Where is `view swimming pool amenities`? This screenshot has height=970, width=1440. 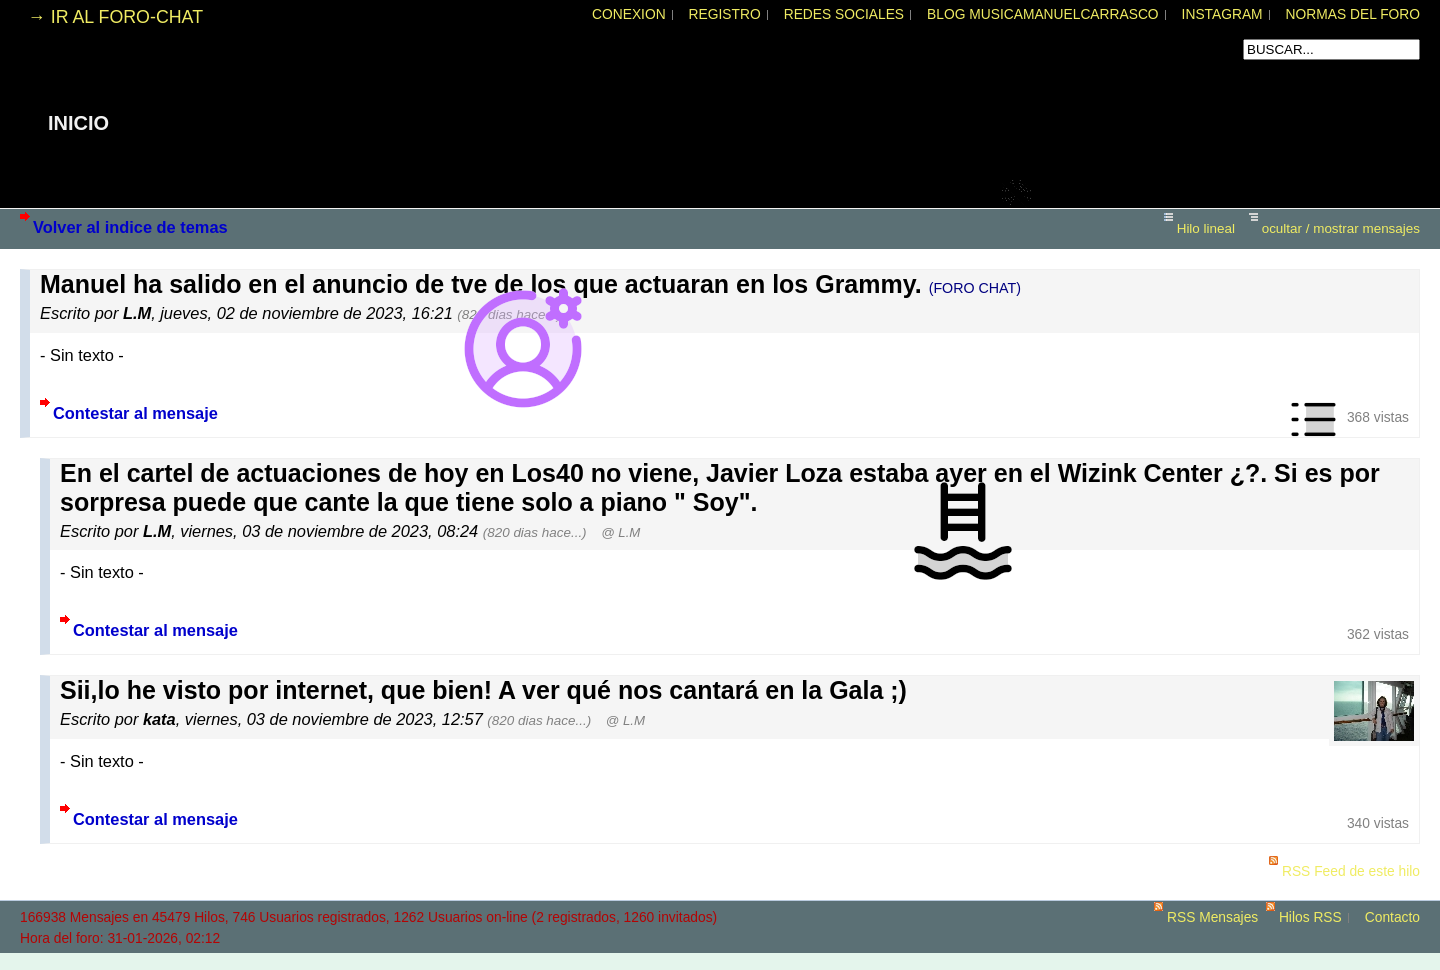
view swimming pool amenities is located at coordinates (963, 531).